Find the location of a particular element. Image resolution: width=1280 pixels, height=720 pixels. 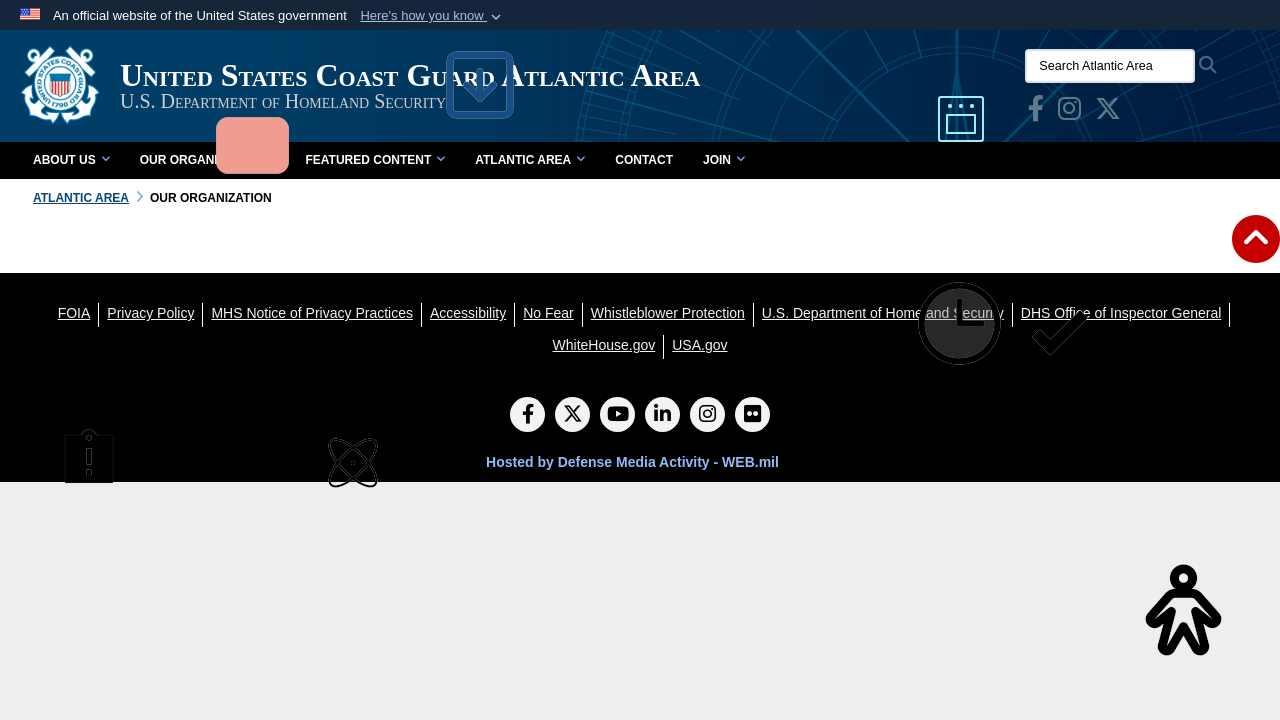

access oven or cooking appliance controls is located at coordinates (961, 119).